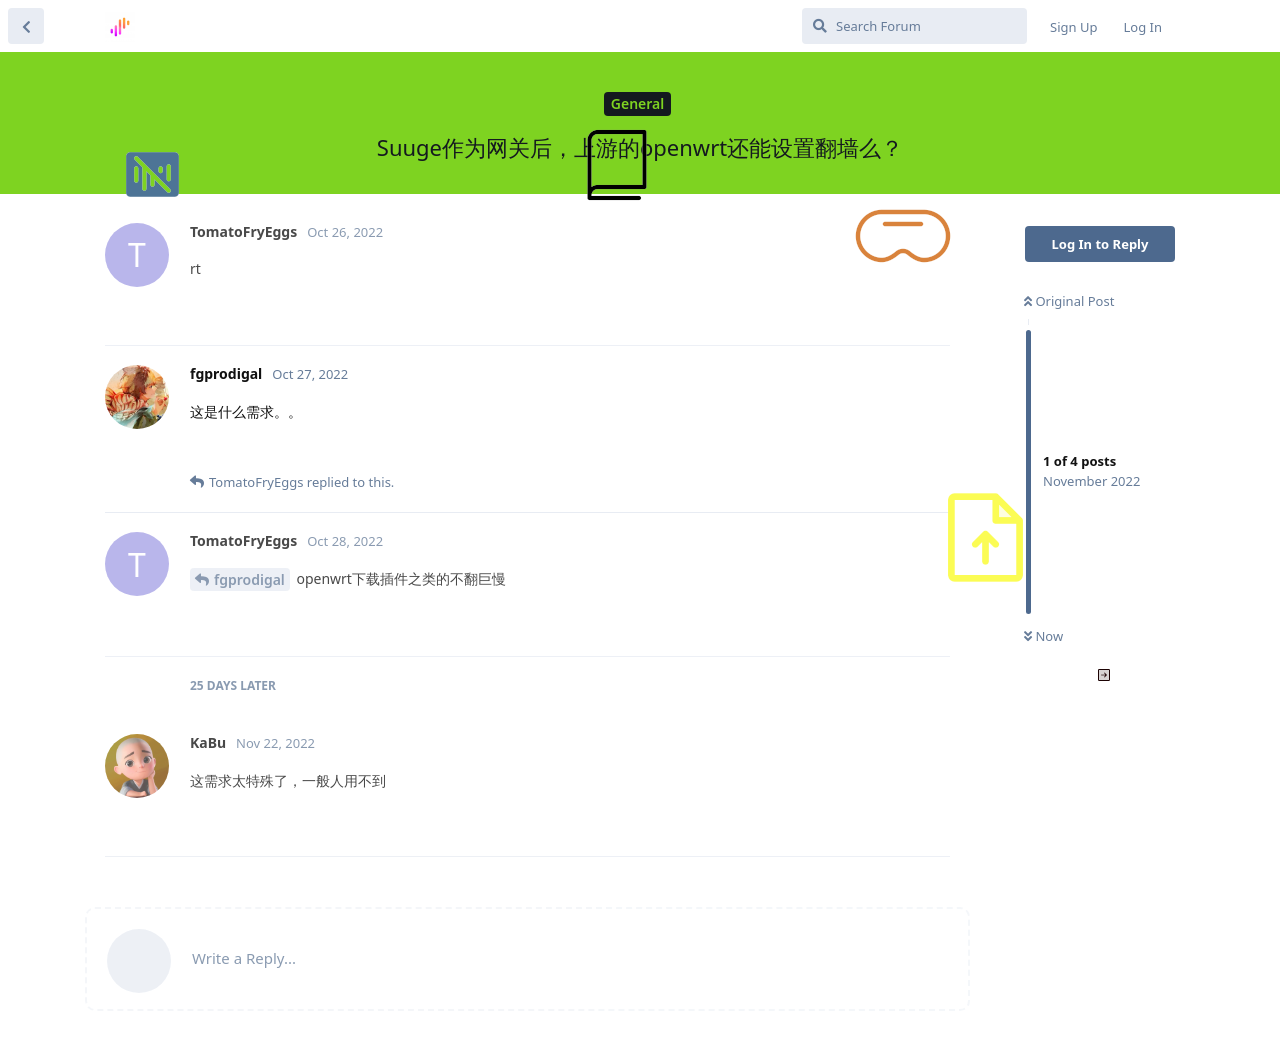 Image resolution: width=1280 pixels, height=1060 pixels. I want to click on proceed to the next step or screen, so click(1104, 675).